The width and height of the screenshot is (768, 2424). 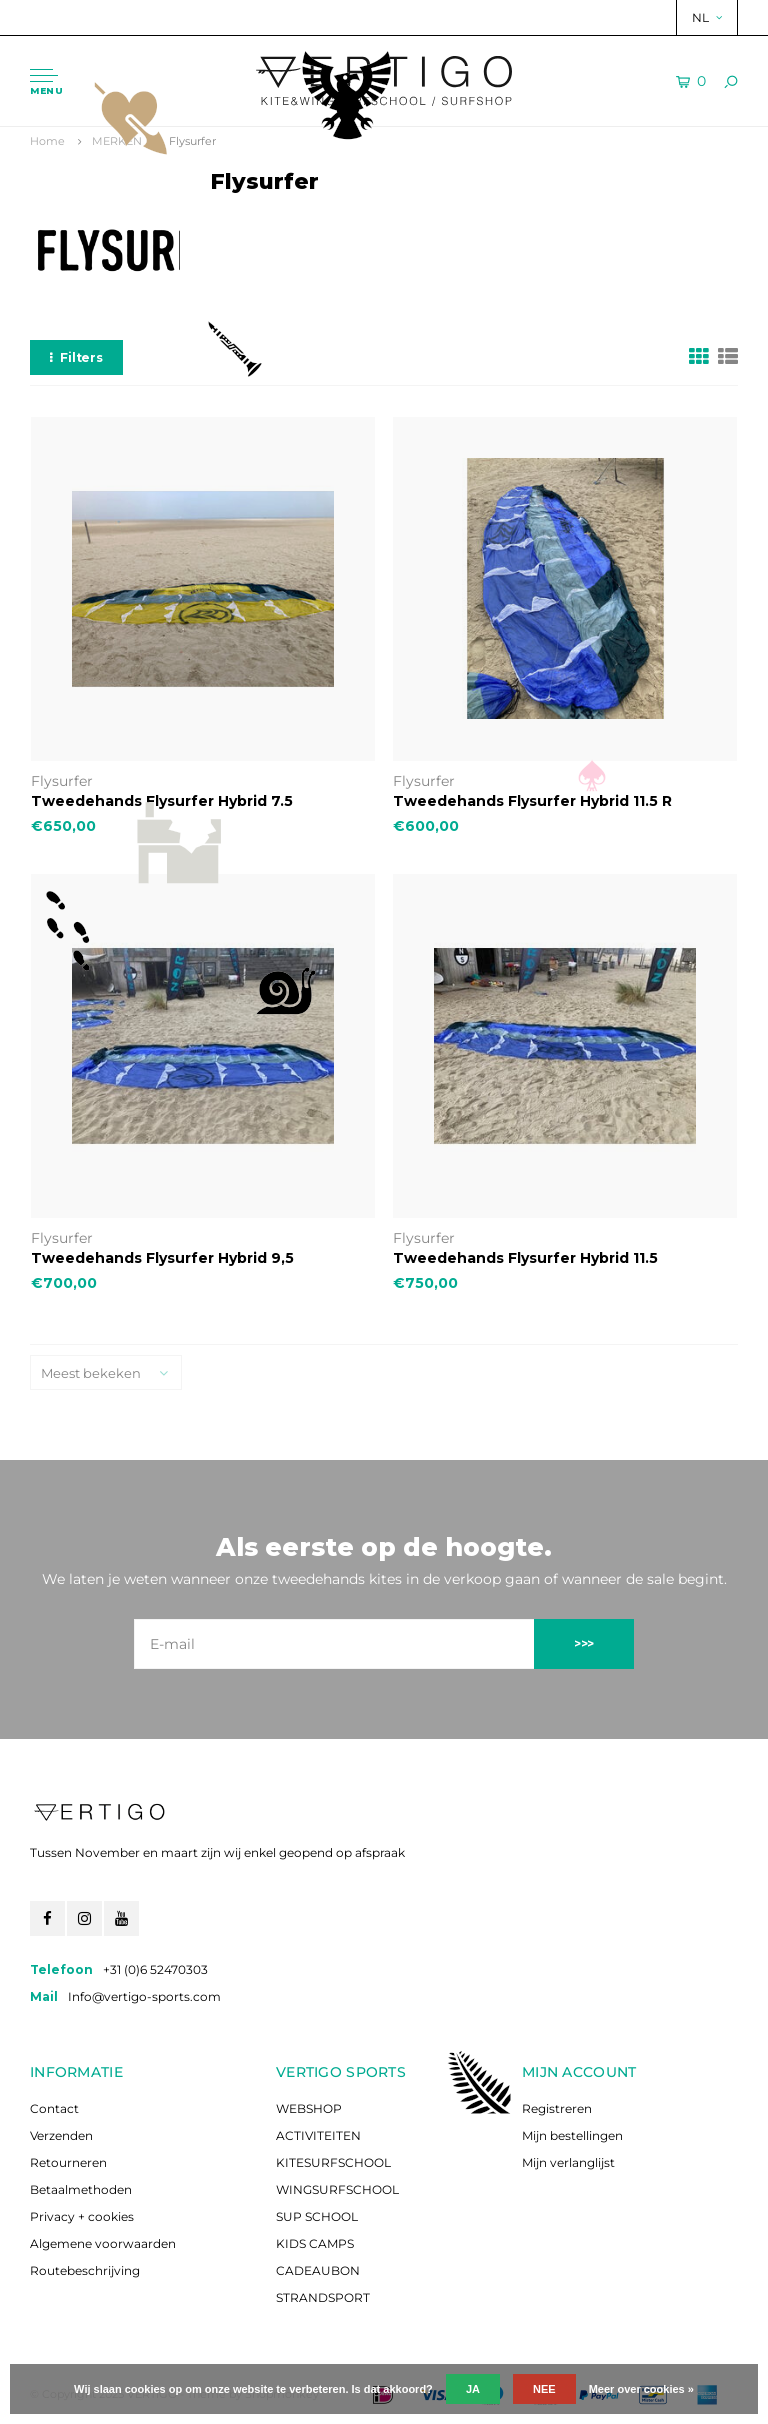 I want to click on report property damage, so click(x=177, y=840).